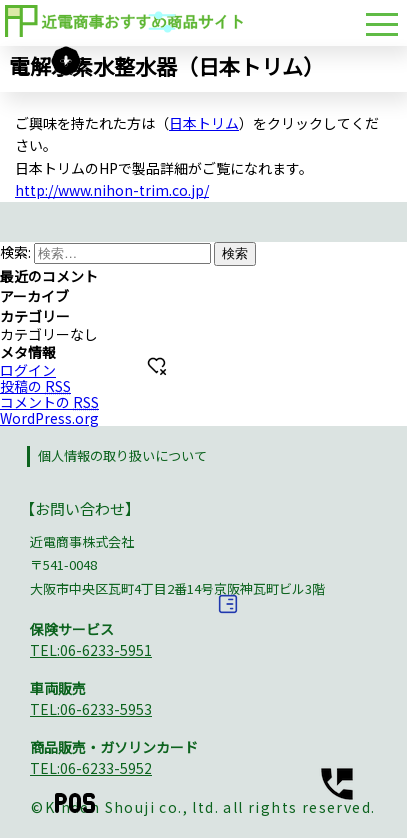 Image resolution: width=407 pixels, height=838 pixels. Describe the element at coordinates (75, 803) in the screenshot. I see `indicates an HTTP POST request method` at that location.